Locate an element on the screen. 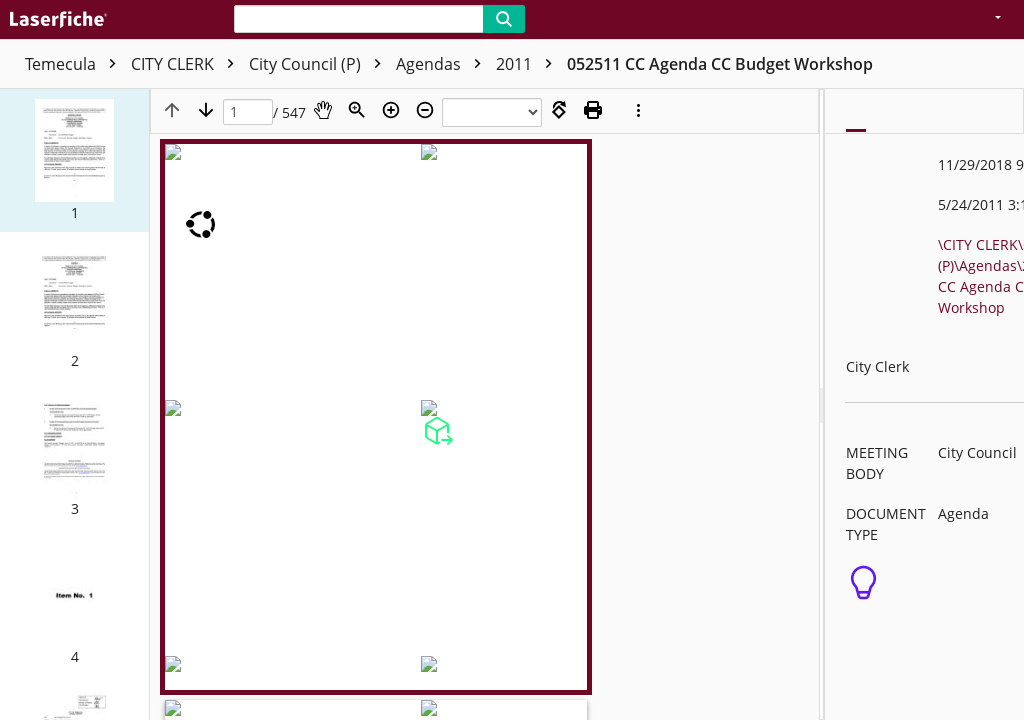 This screenshot has width=1024, height=720. method with return value in code editor is located at coordinates (437, 431).